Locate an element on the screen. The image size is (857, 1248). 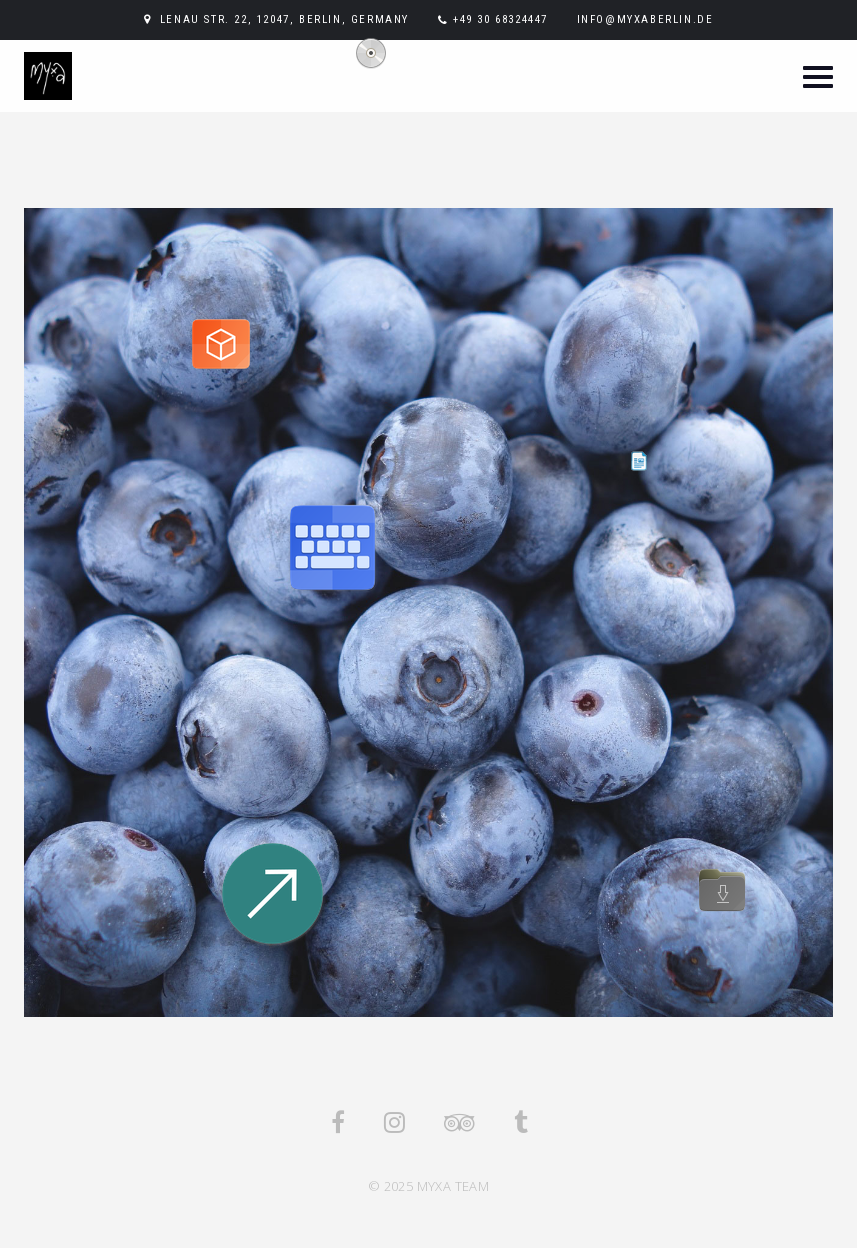
libreoffice writer document template file is located at coordinates (639, 461).